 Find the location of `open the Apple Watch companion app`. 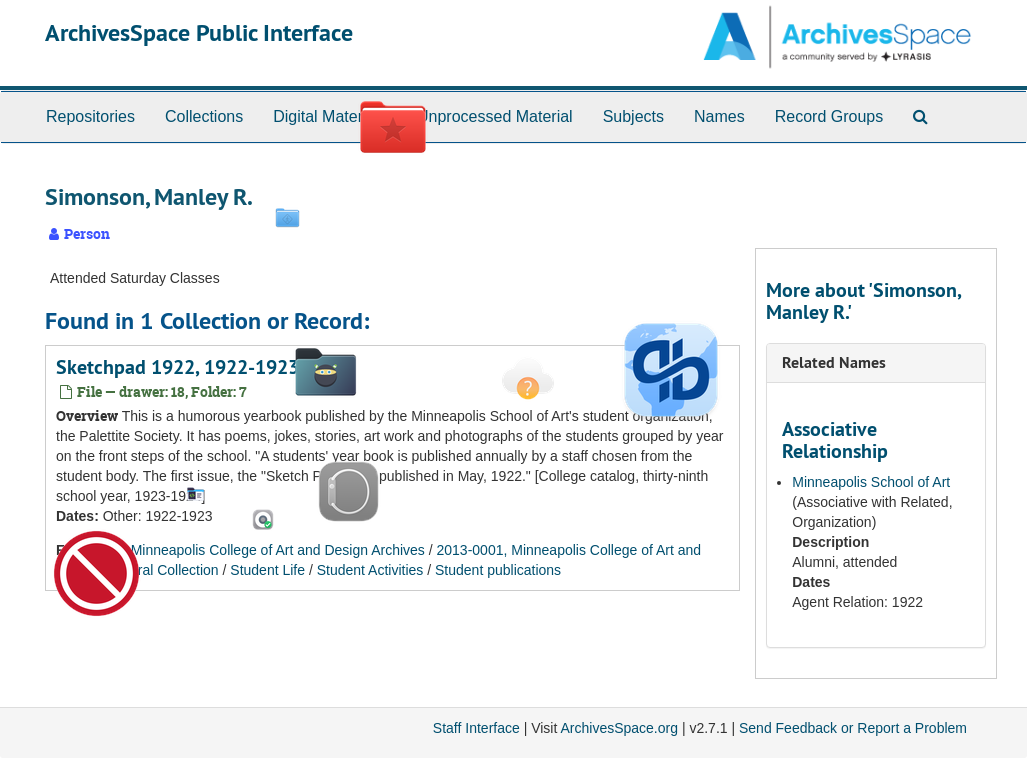

open the Apple Watch companion app is located at coordinates (348, 491).